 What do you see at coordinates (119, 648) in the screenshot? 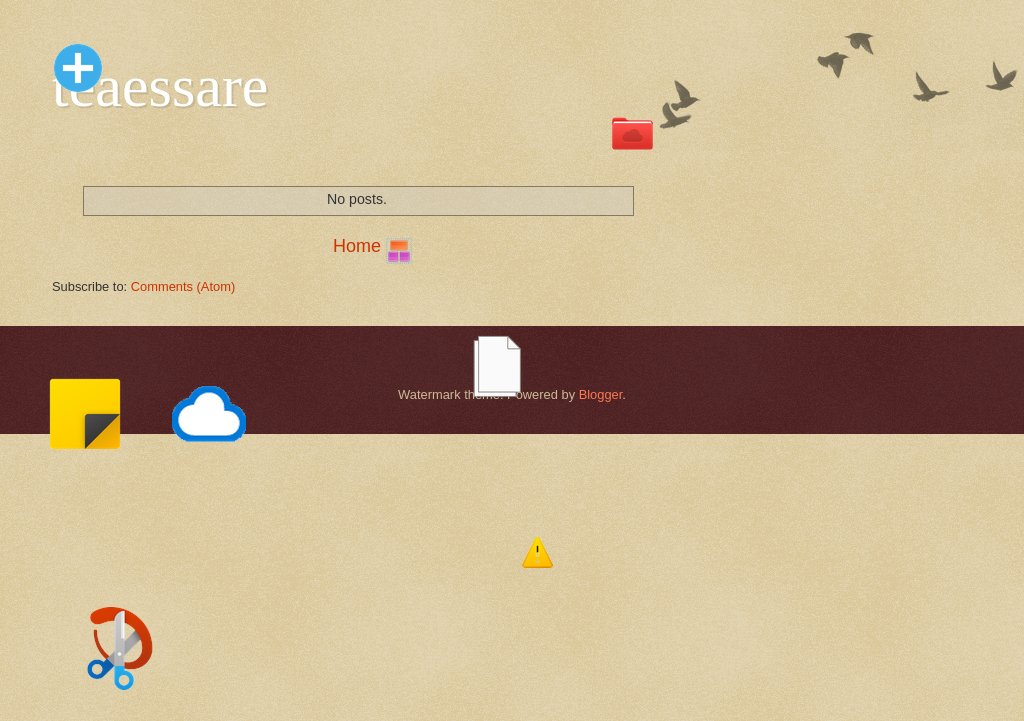
I see `open snip & sketch to capture a screenshot` at bounding box center [119, 648].